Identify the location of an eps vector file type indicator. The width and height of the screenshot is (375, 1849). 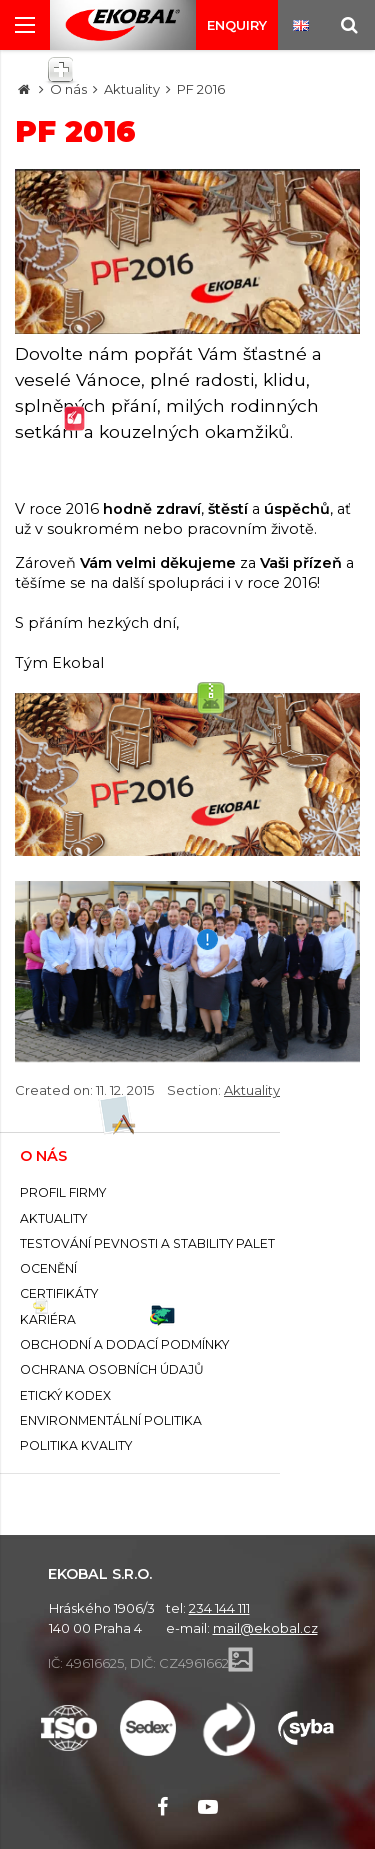
(74, 418).